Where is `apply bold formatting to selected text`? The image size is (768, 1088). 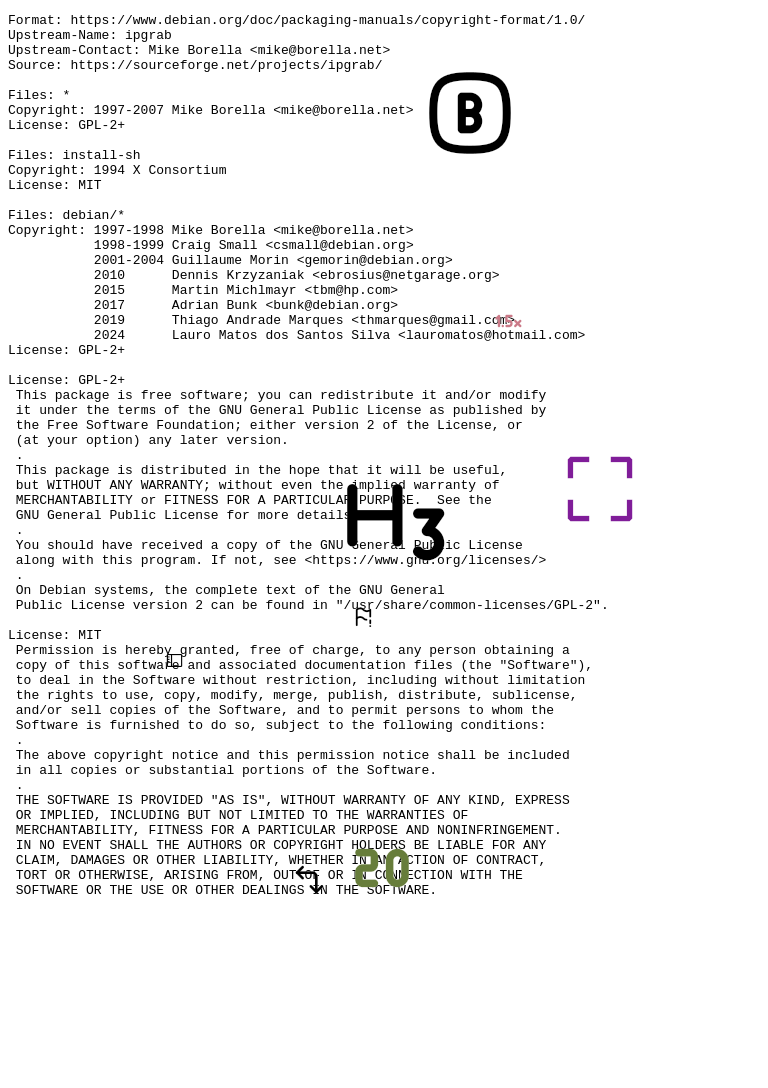
apply bold formatting to selected text is located at coordinates (470, 113).